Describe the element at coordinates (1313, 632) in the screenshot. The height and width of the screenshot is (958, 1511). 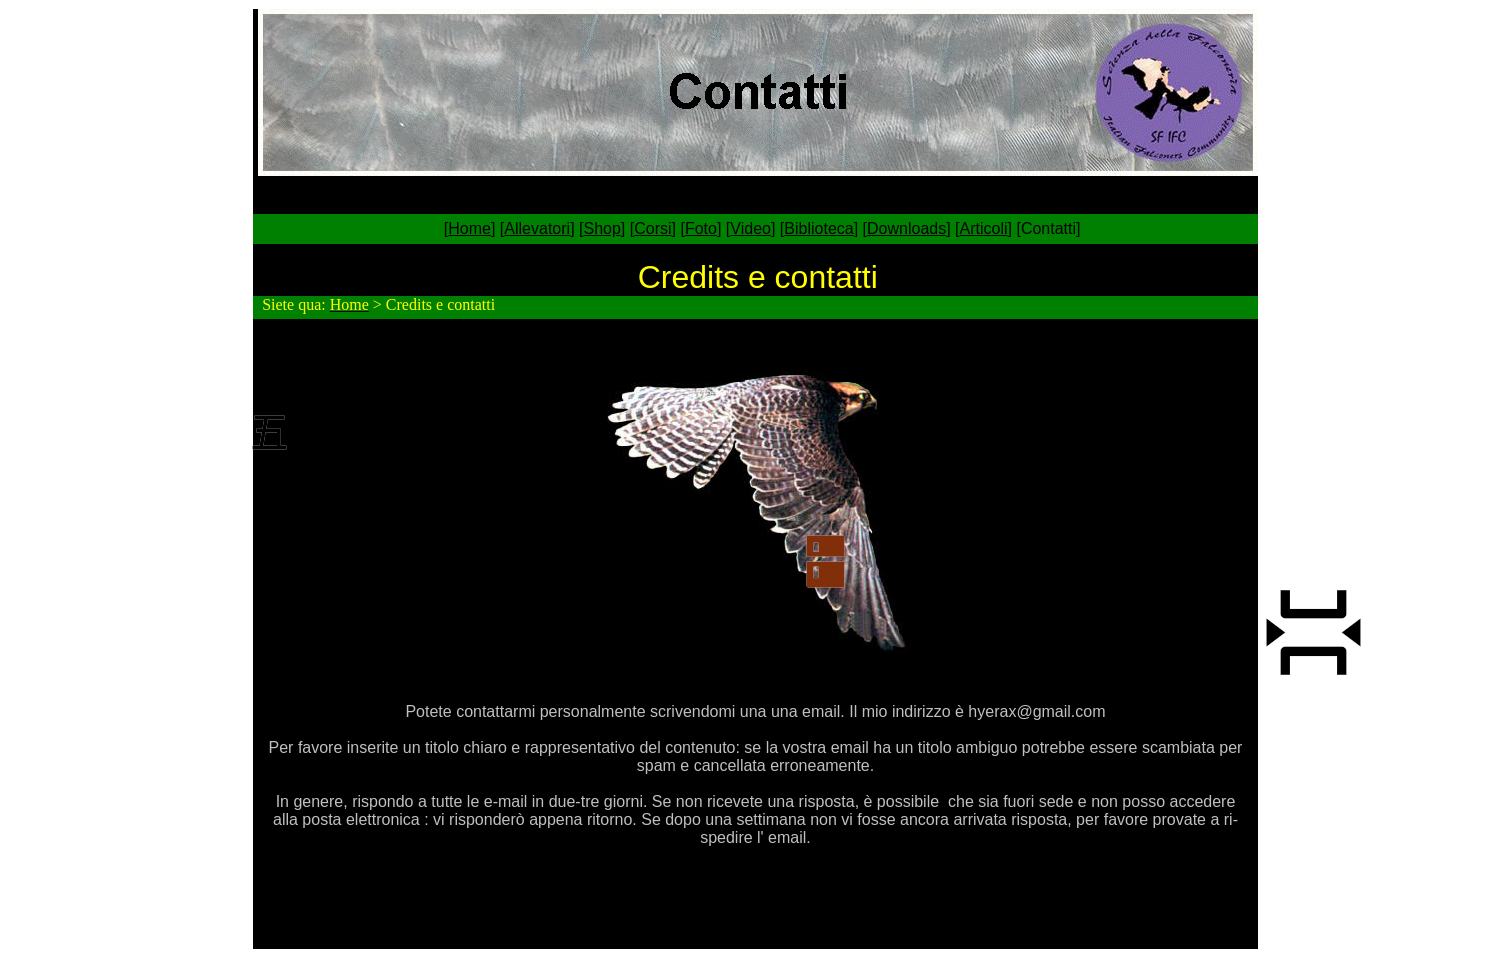
I see `insert a page break or section divider` at that location.